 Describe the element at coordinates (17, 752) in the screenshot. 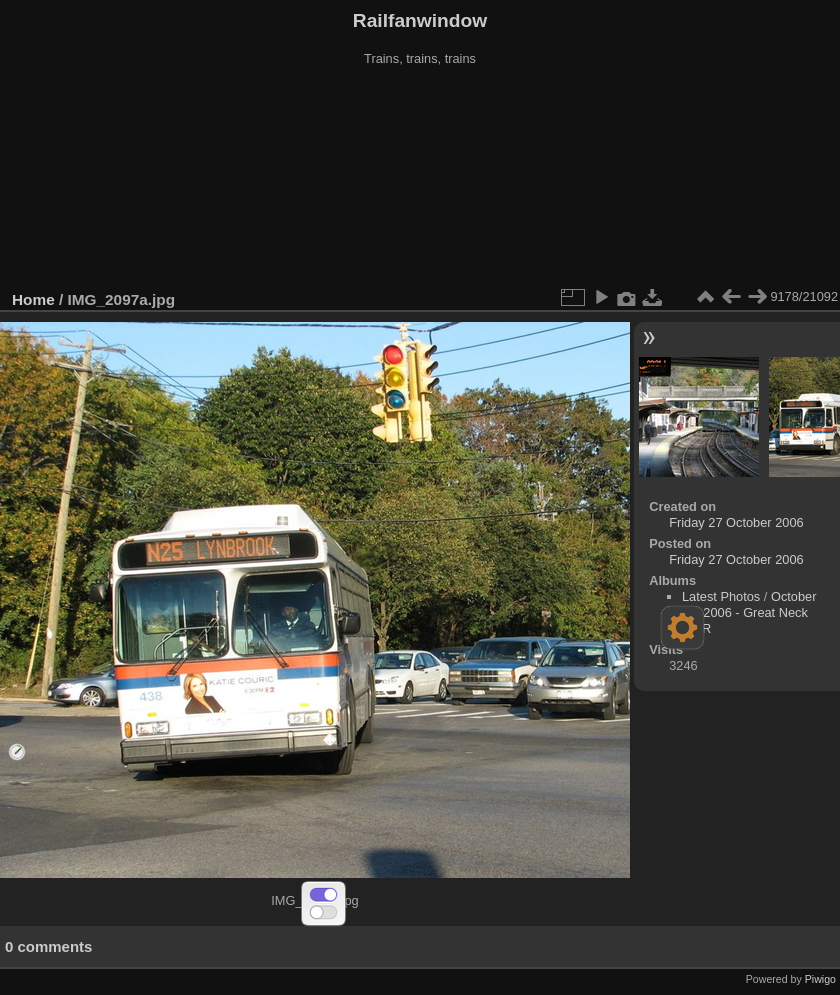

I see `open sysprof system profiler` at that location.